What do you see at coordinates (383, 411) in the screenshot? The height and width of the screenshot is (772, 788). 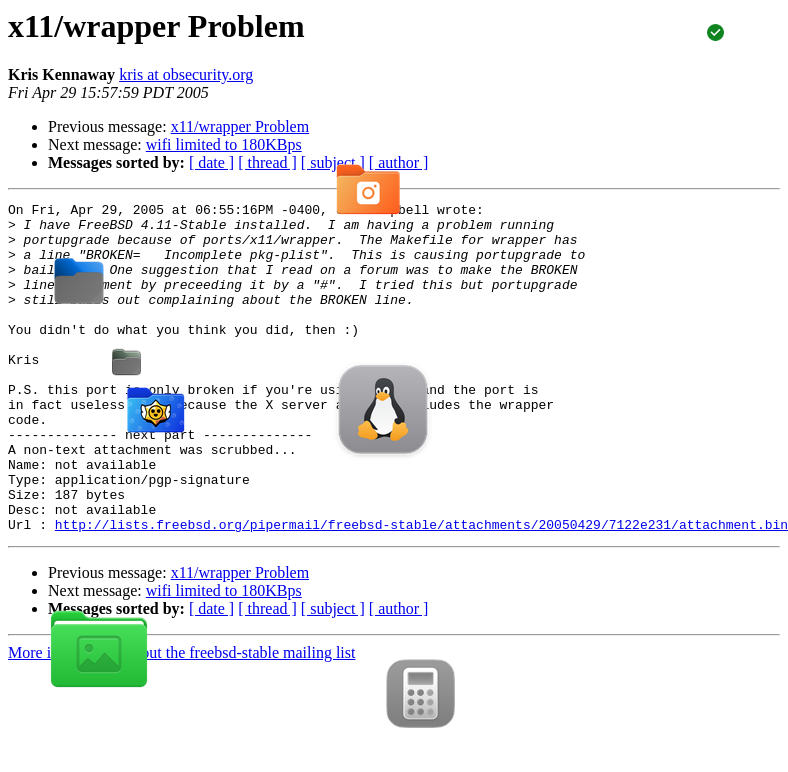 I see `access linux system preferences` at bounding box center [383, 411].